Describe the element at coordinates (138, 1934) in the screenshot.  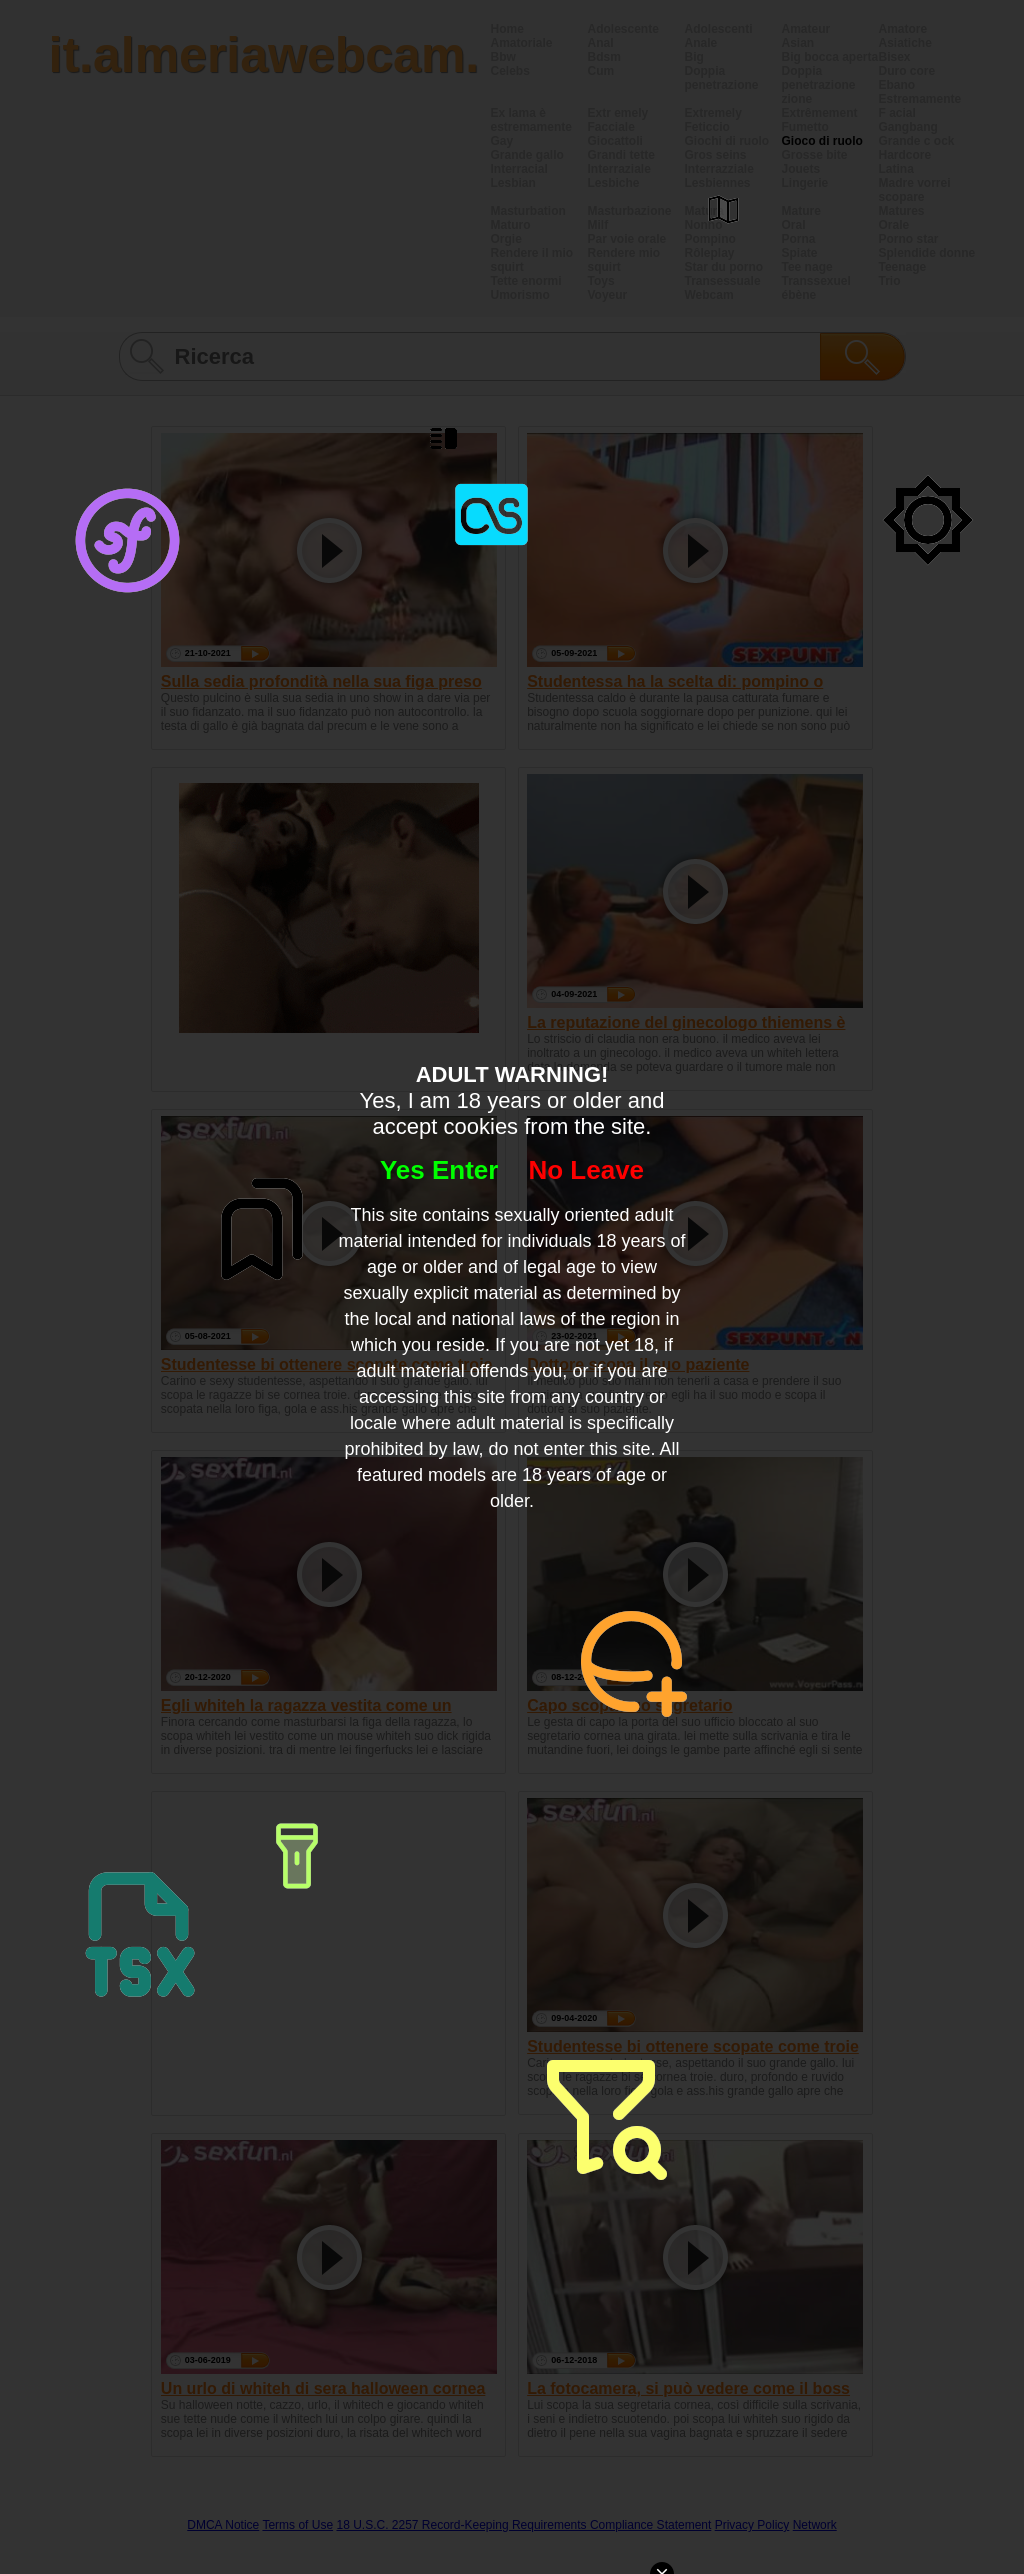
I see `indicates a TypeScript React (.tsx) file` at that location.